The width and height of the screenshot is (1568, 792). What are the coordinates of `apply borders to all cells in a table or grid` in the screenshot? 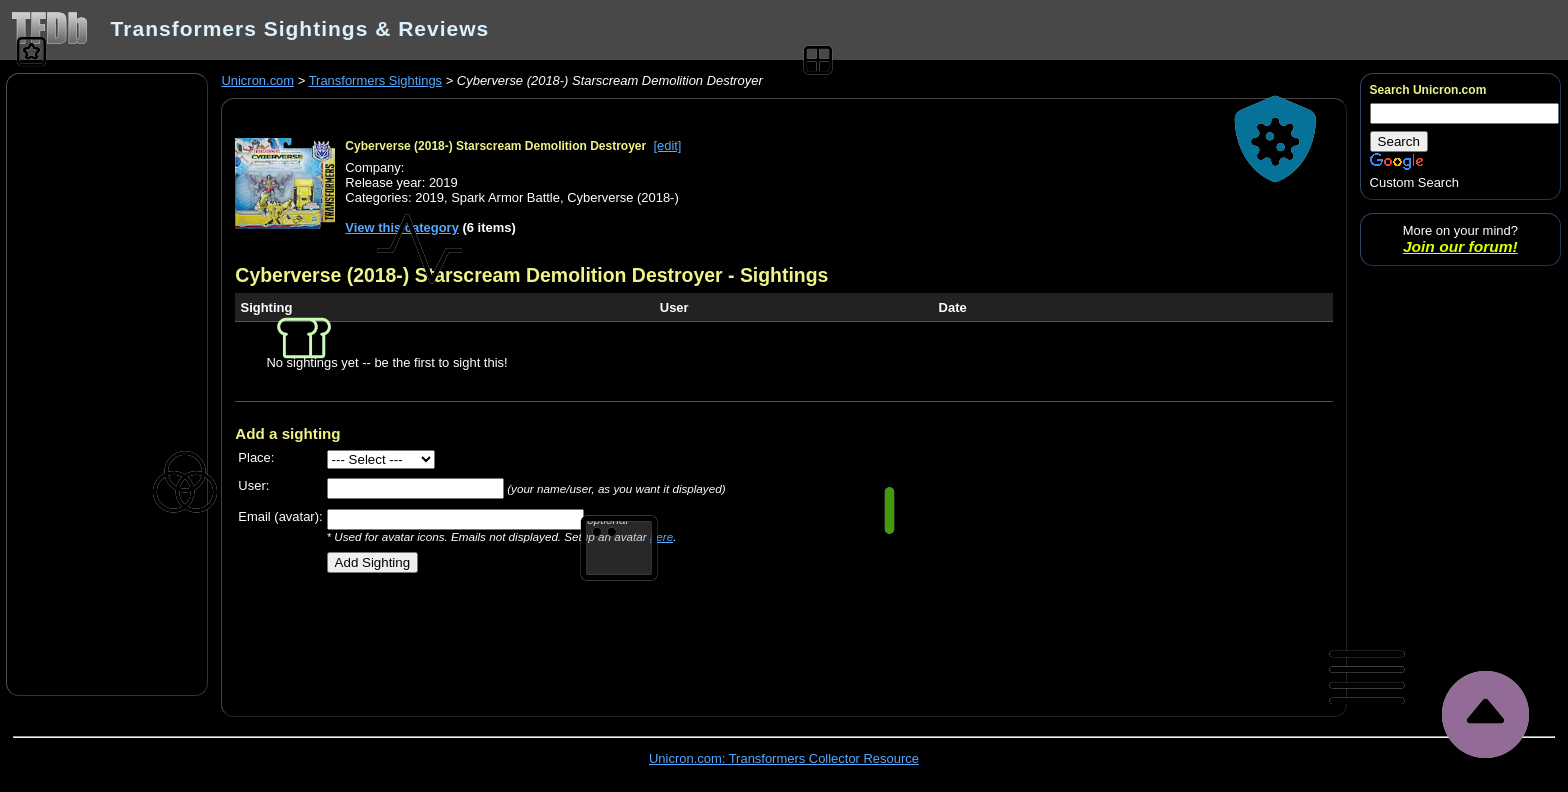 It's located at (818, 60).